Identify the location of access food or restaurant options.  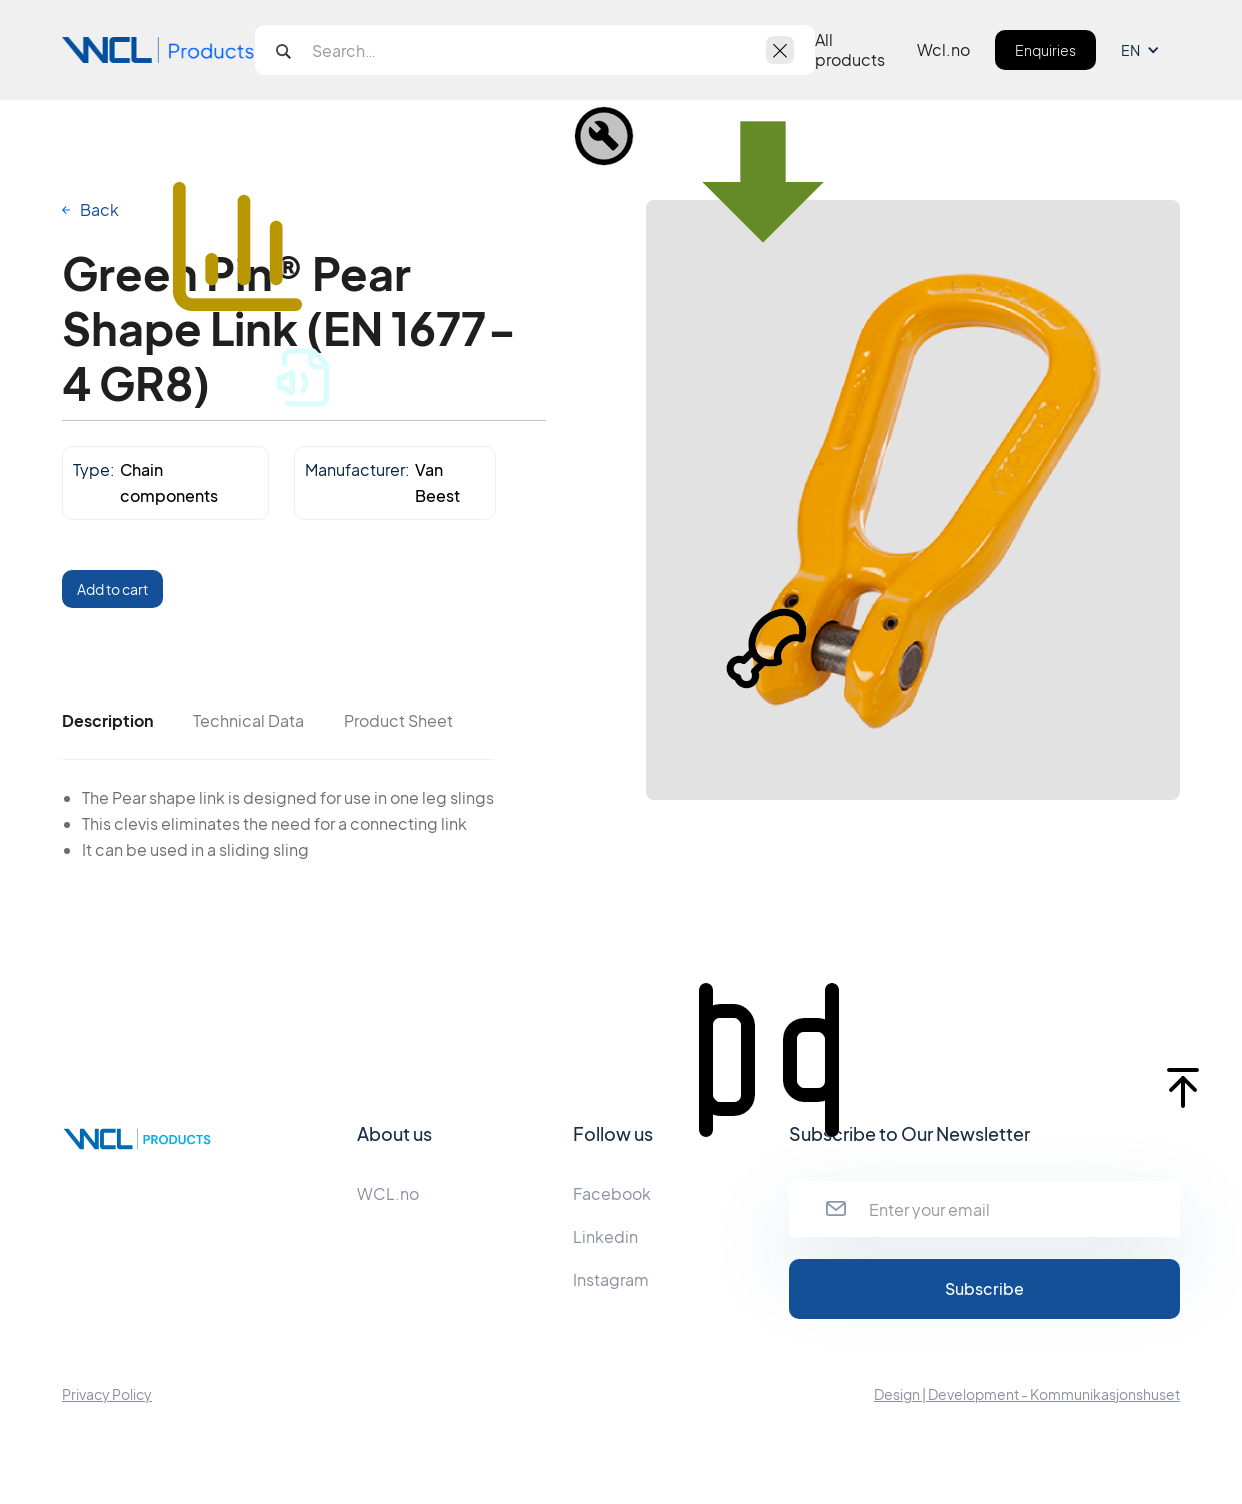
(766, 648).